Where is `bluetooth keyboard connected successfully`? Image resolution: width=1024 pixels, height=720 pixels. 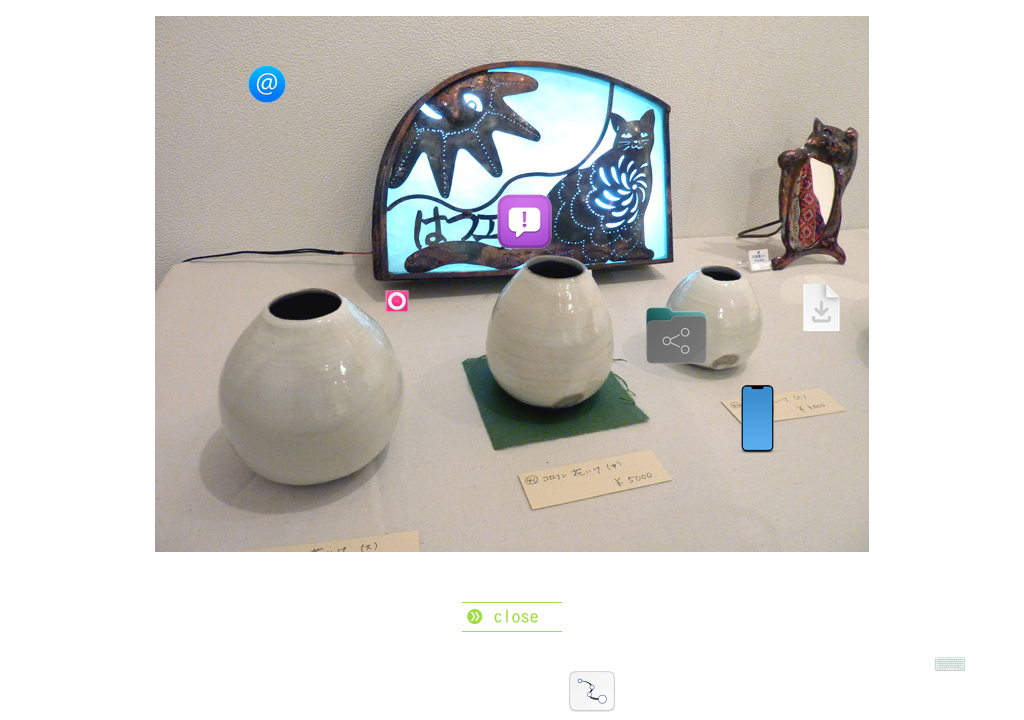 bluetooth keyboard connected successfully is located at coordinates (950, 664).